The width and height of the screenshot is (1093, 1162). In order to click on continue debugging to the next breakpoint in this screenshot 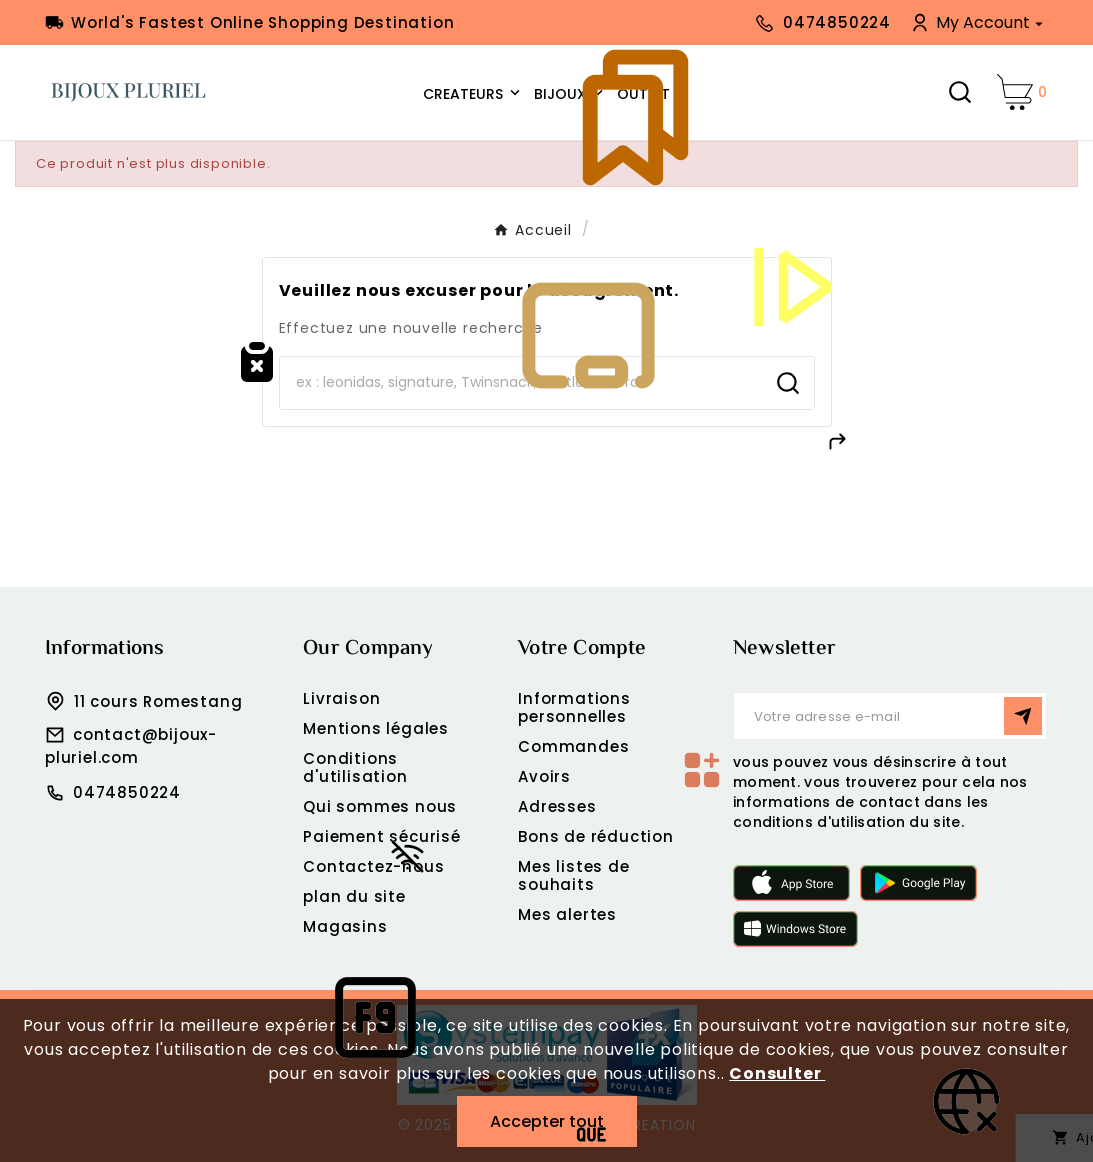, I will do `click(790, 287)`.